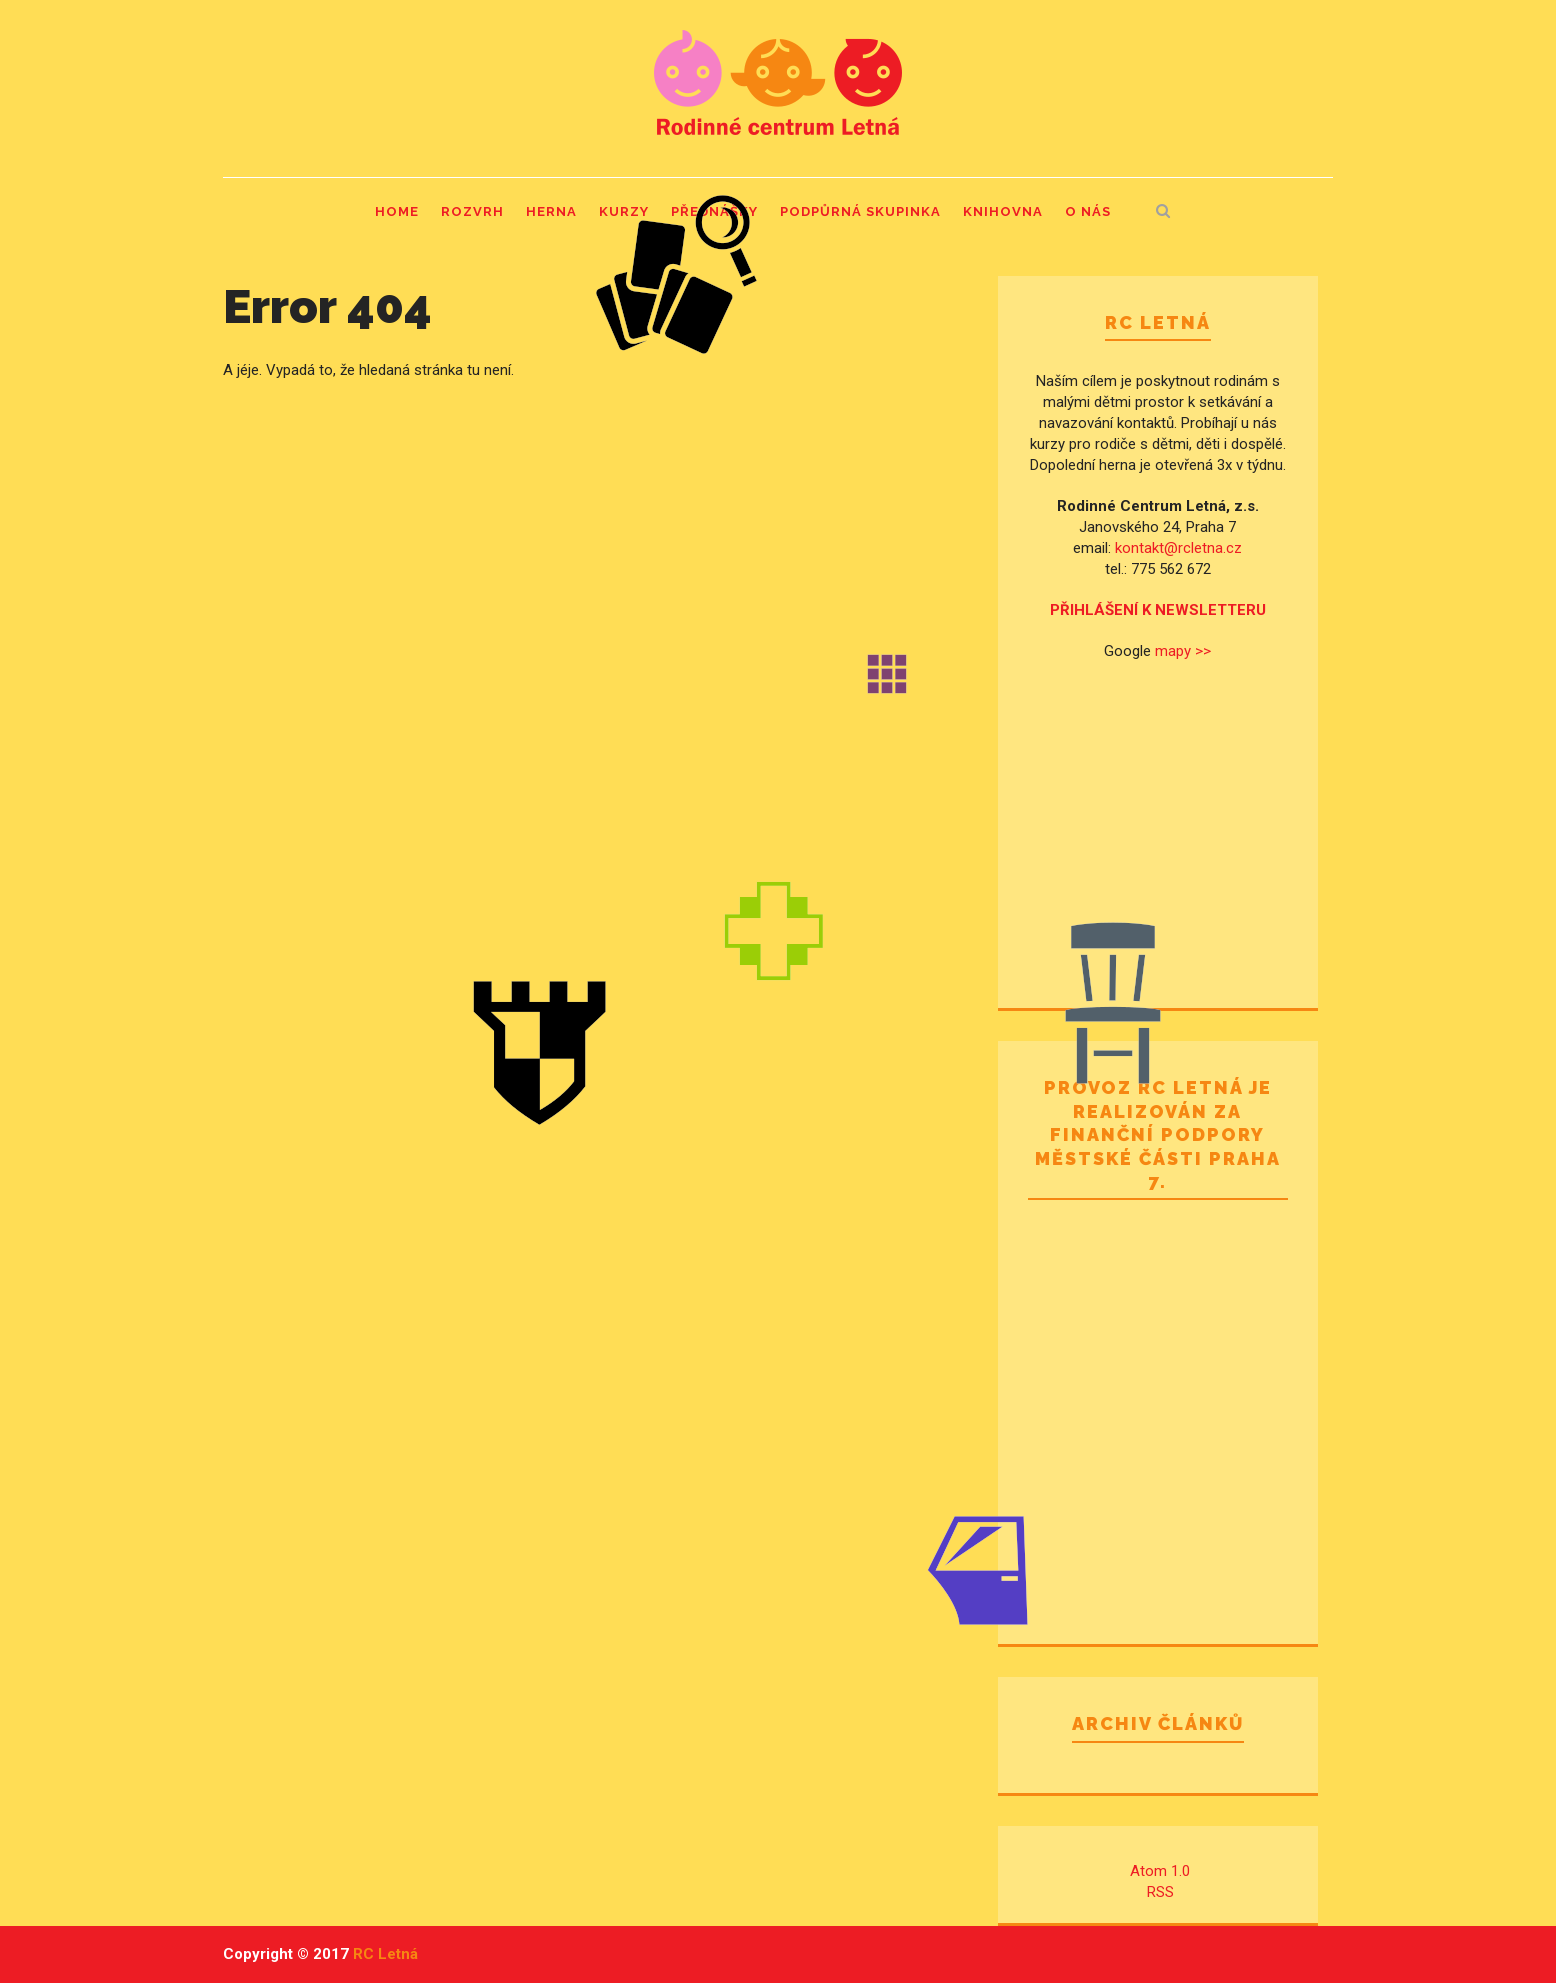 This screenshot has width=1556, height=1983. Describe the element at coordinates (774, 930) in the screenshot. I see `access health or medical features` at that location.